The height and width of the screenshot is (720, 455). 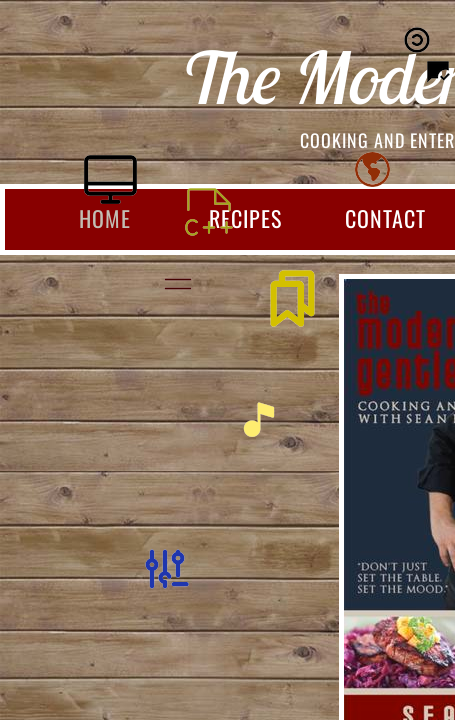 I want to click on open a C++ source file, so click(x=209, y=214).